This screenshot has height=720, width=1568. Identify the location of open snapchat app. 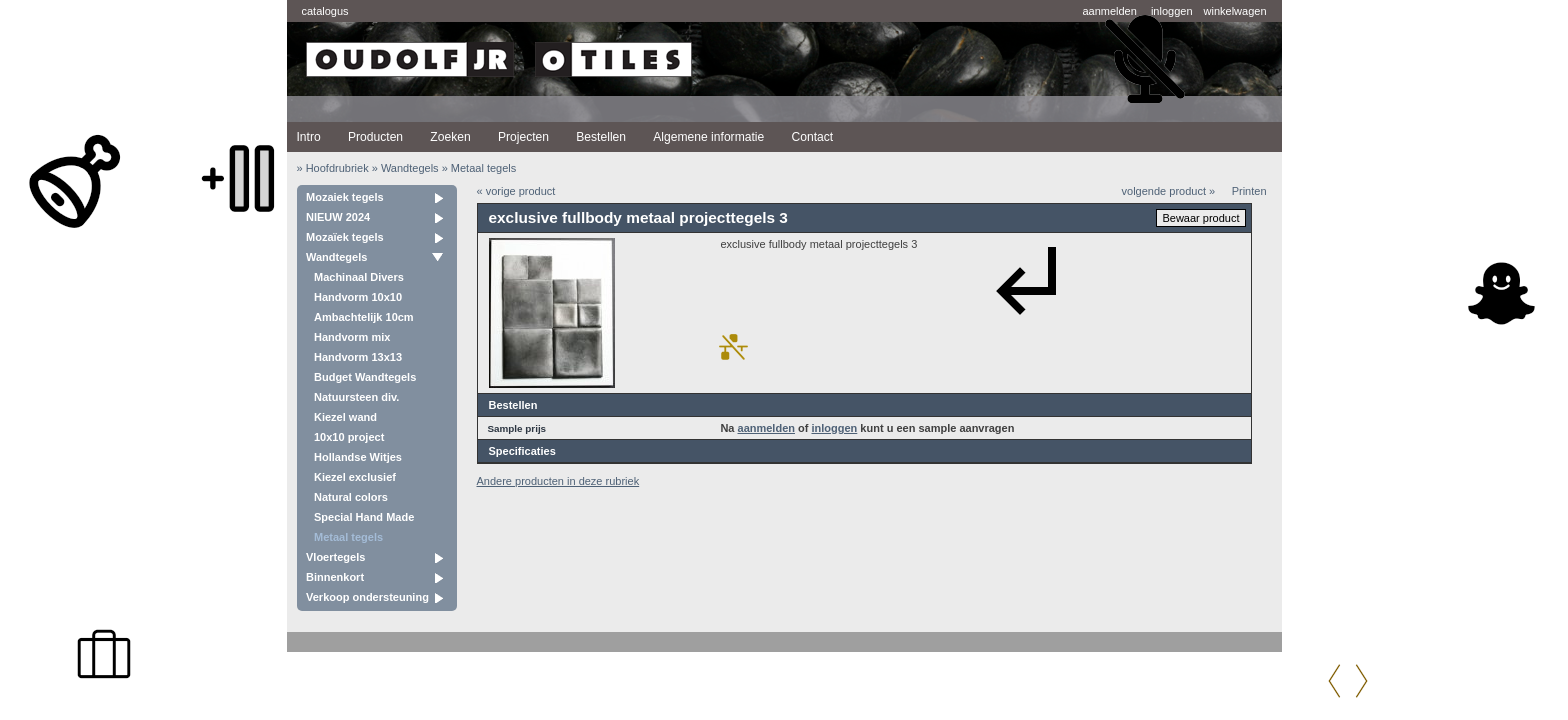
(1501, 293).